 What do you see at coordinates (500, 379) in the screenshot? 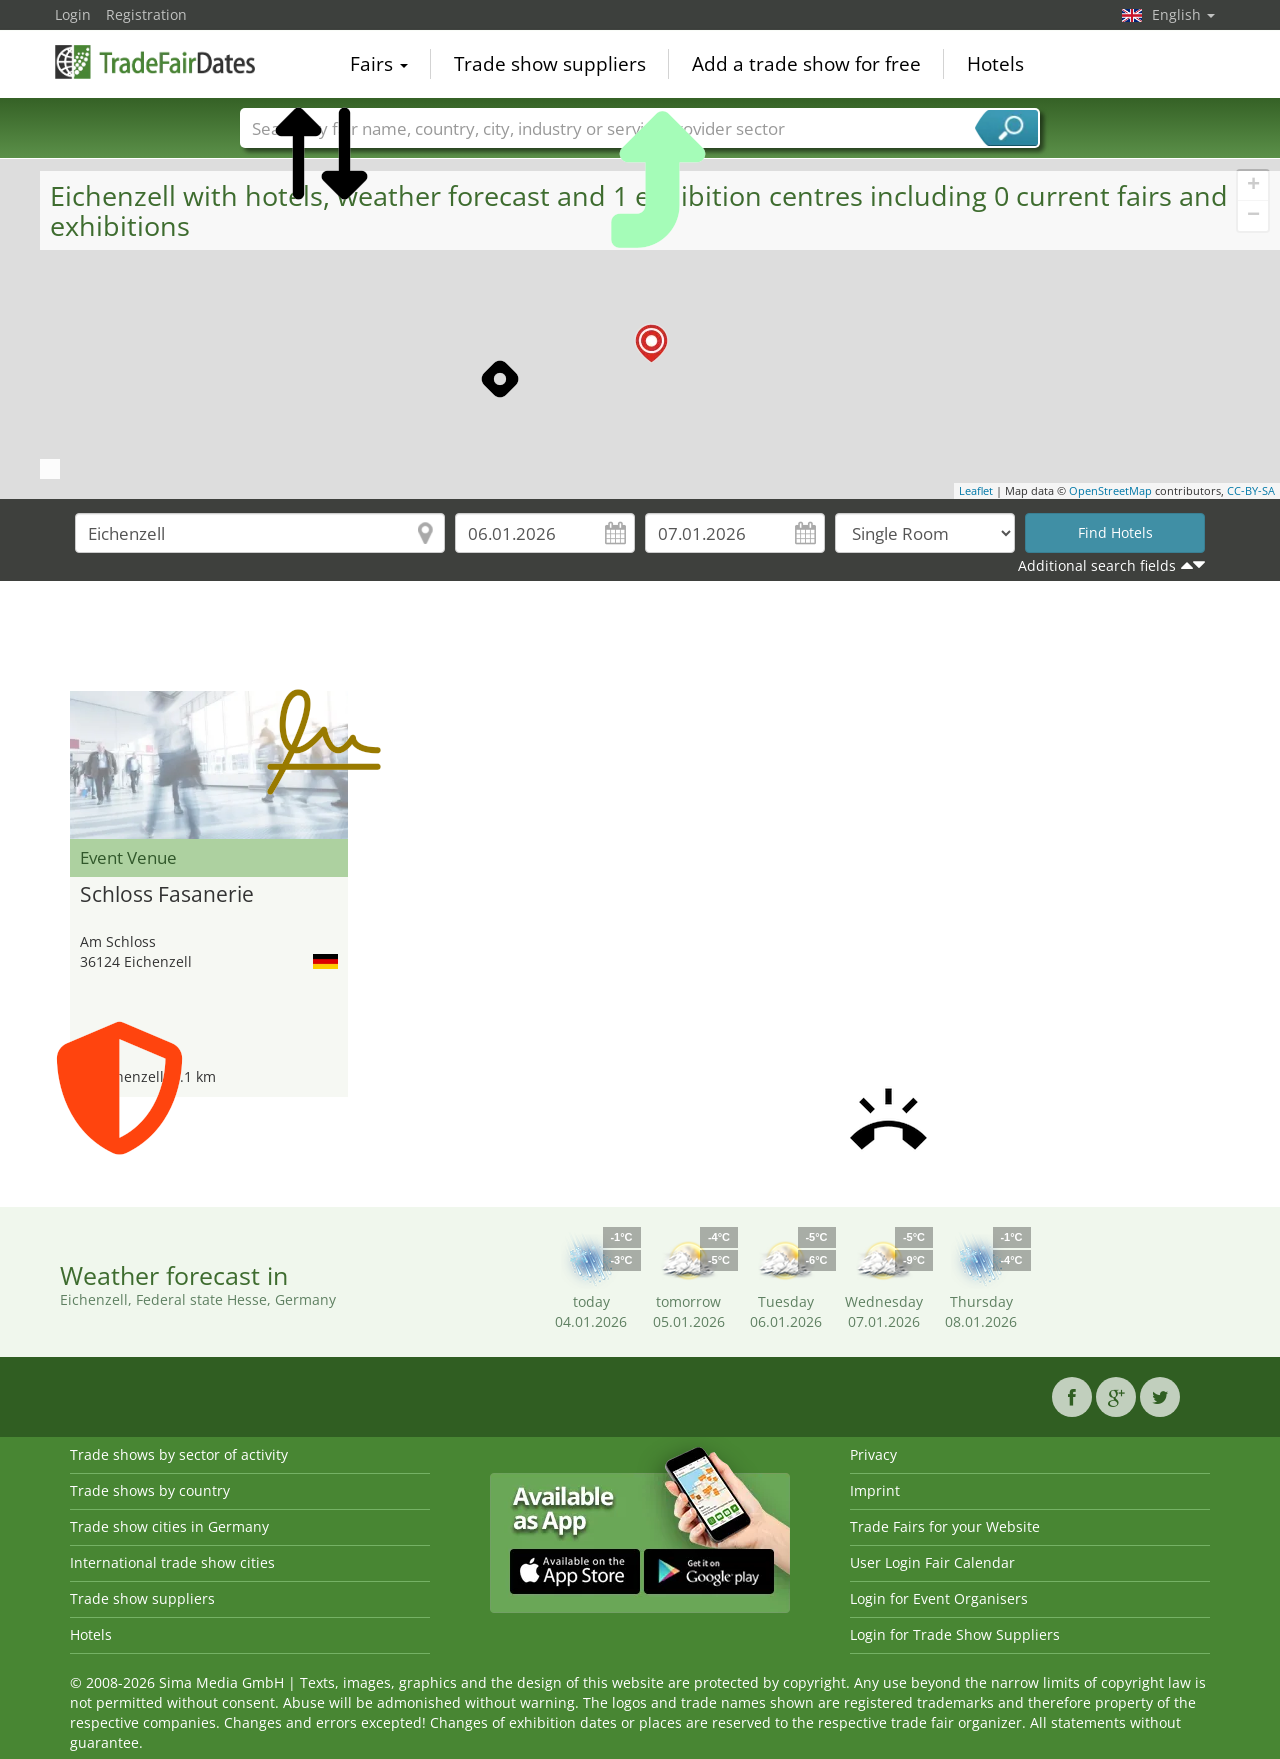
I see `visit hashnode developer blog platform` at bounding box center [500, 379].